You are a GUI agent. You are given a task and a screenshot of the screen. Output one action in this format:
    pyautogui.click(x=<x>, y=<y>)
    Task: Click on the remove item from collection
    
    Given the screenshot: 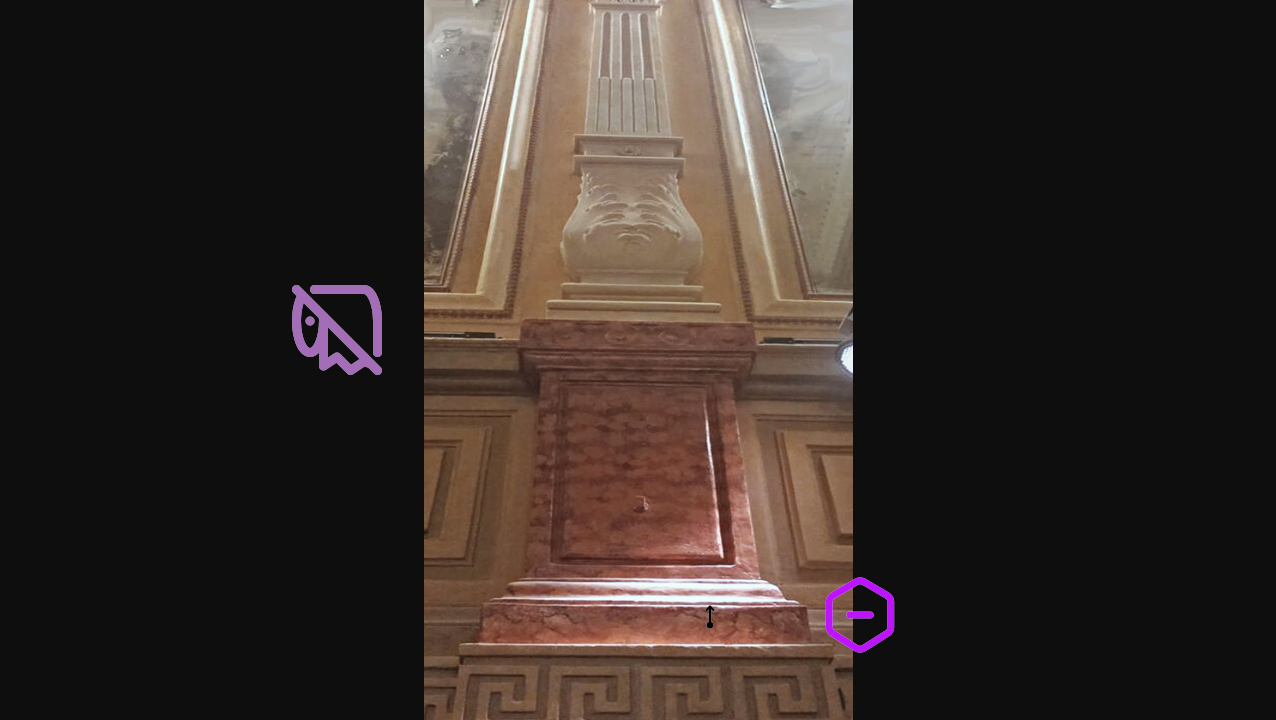 What is the action you would take?
    pyautogui.click(x=860, y=615)
    